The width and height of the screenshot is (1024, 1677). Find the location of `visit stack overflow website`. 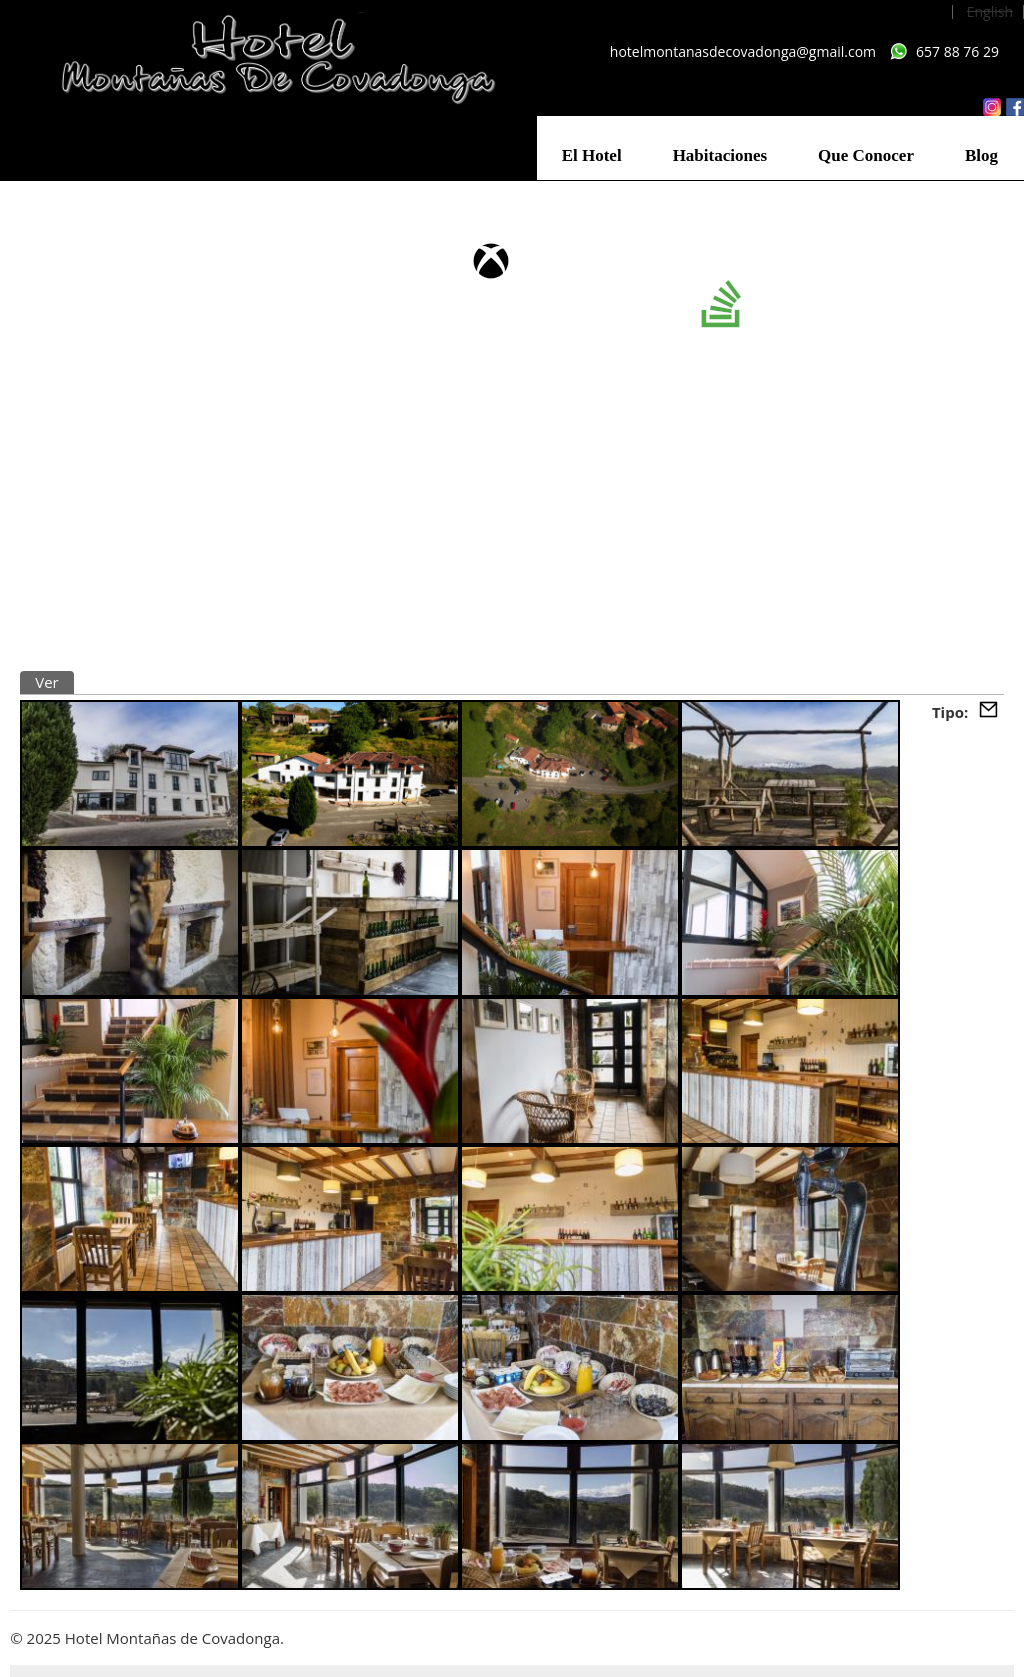

visit stack overflow website is located at coordinates (720, 303).